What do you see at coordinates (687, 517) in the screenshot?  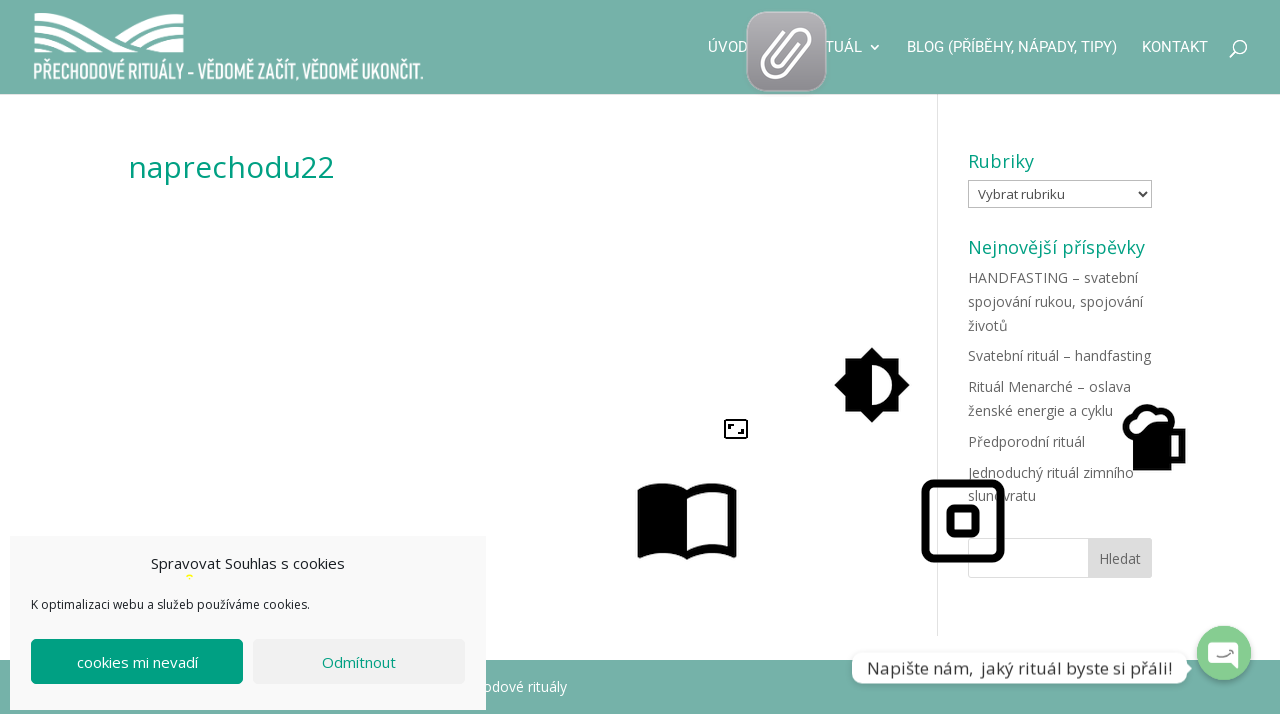 I see `import contacts from address book` at bounding box center [687, 517].